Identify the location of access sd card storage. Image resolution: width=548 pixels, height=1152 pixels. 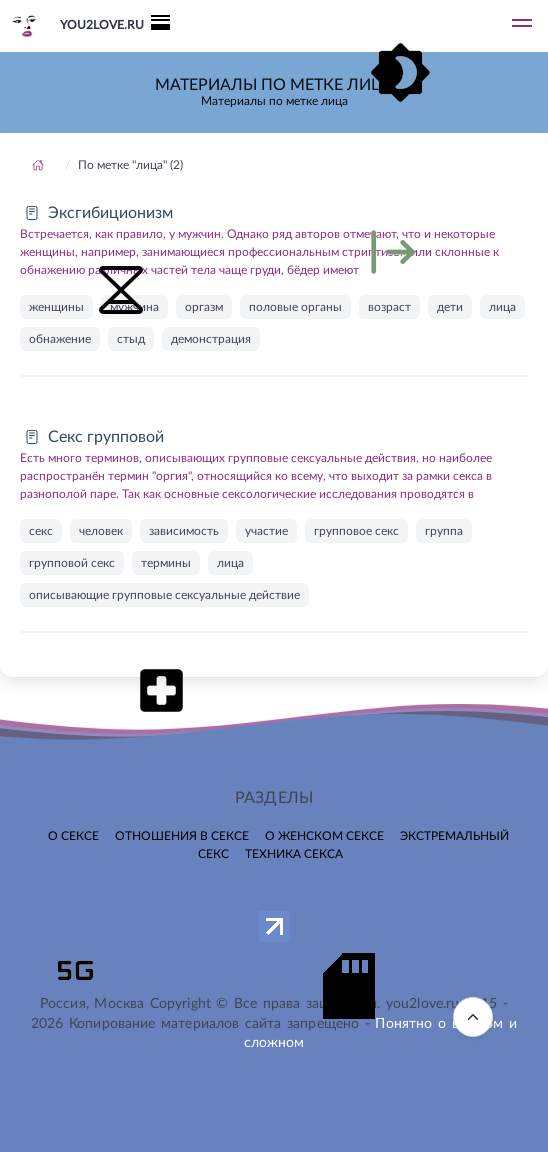
(349, 986).